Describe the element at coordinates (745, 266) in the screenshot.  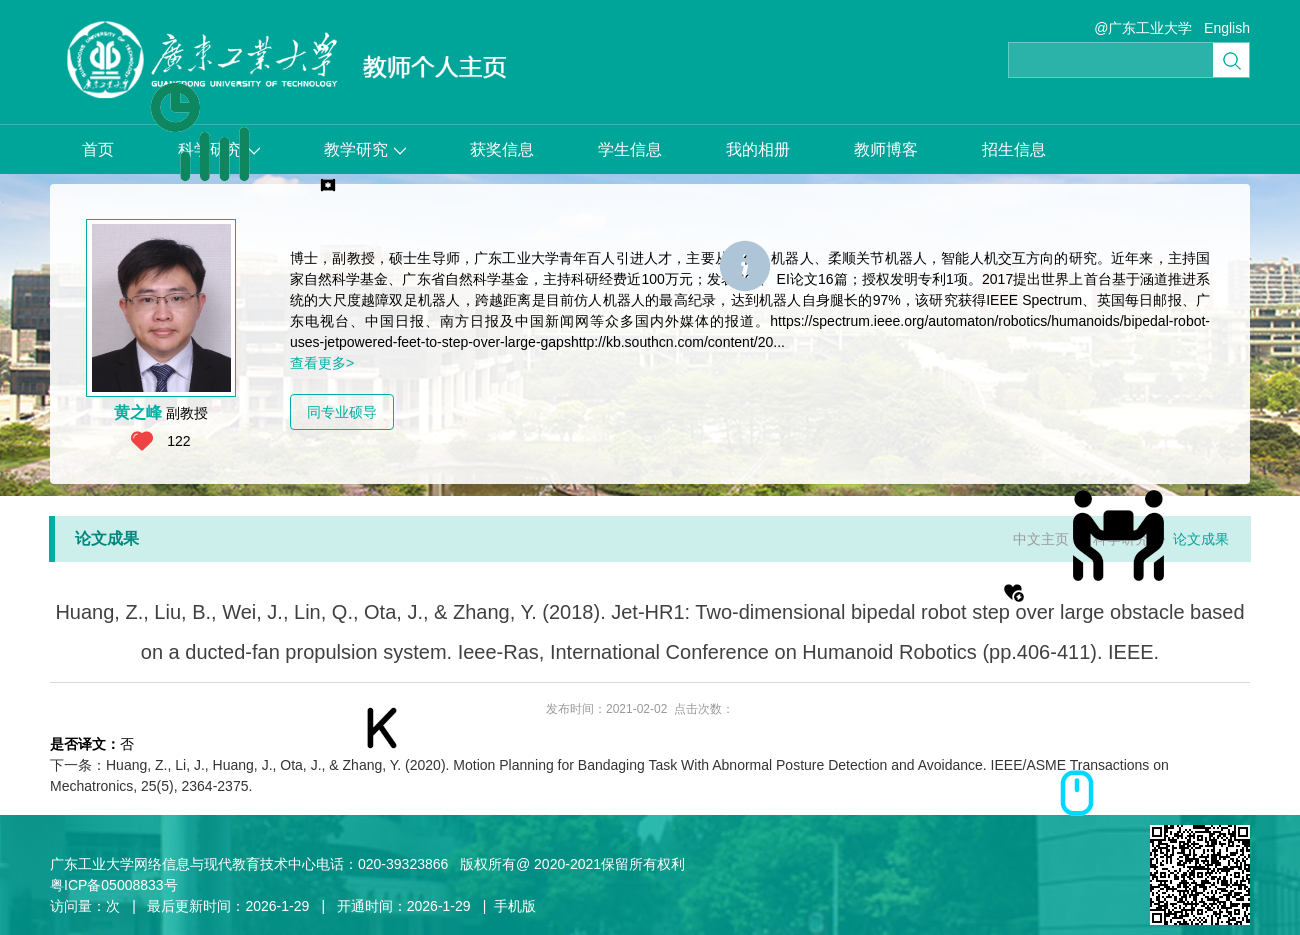
I see `view more information or details` at that location.